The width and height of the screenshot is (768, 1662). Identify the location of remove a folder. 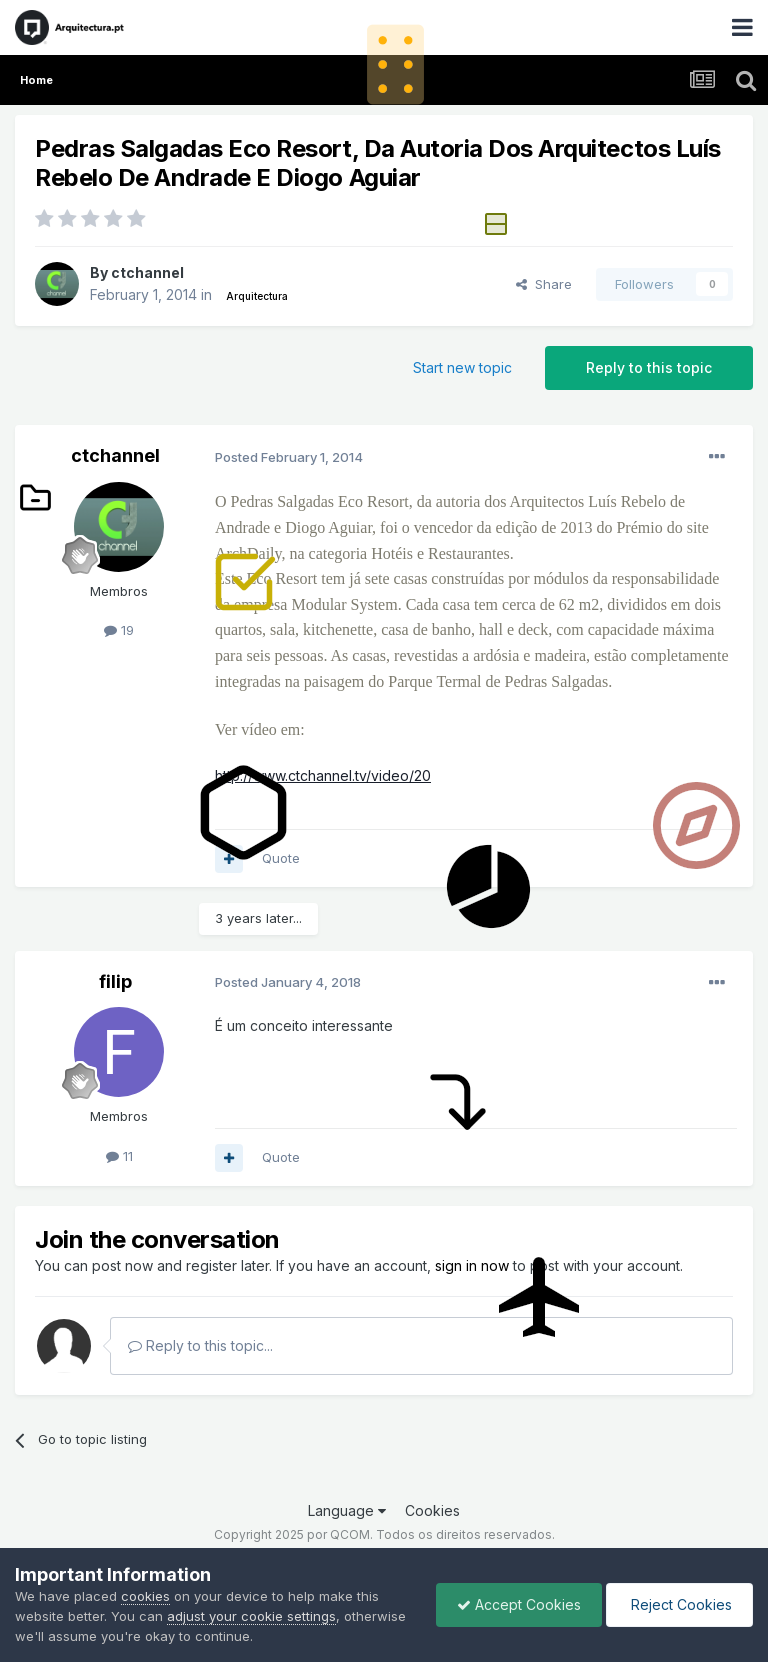
(35, 497).